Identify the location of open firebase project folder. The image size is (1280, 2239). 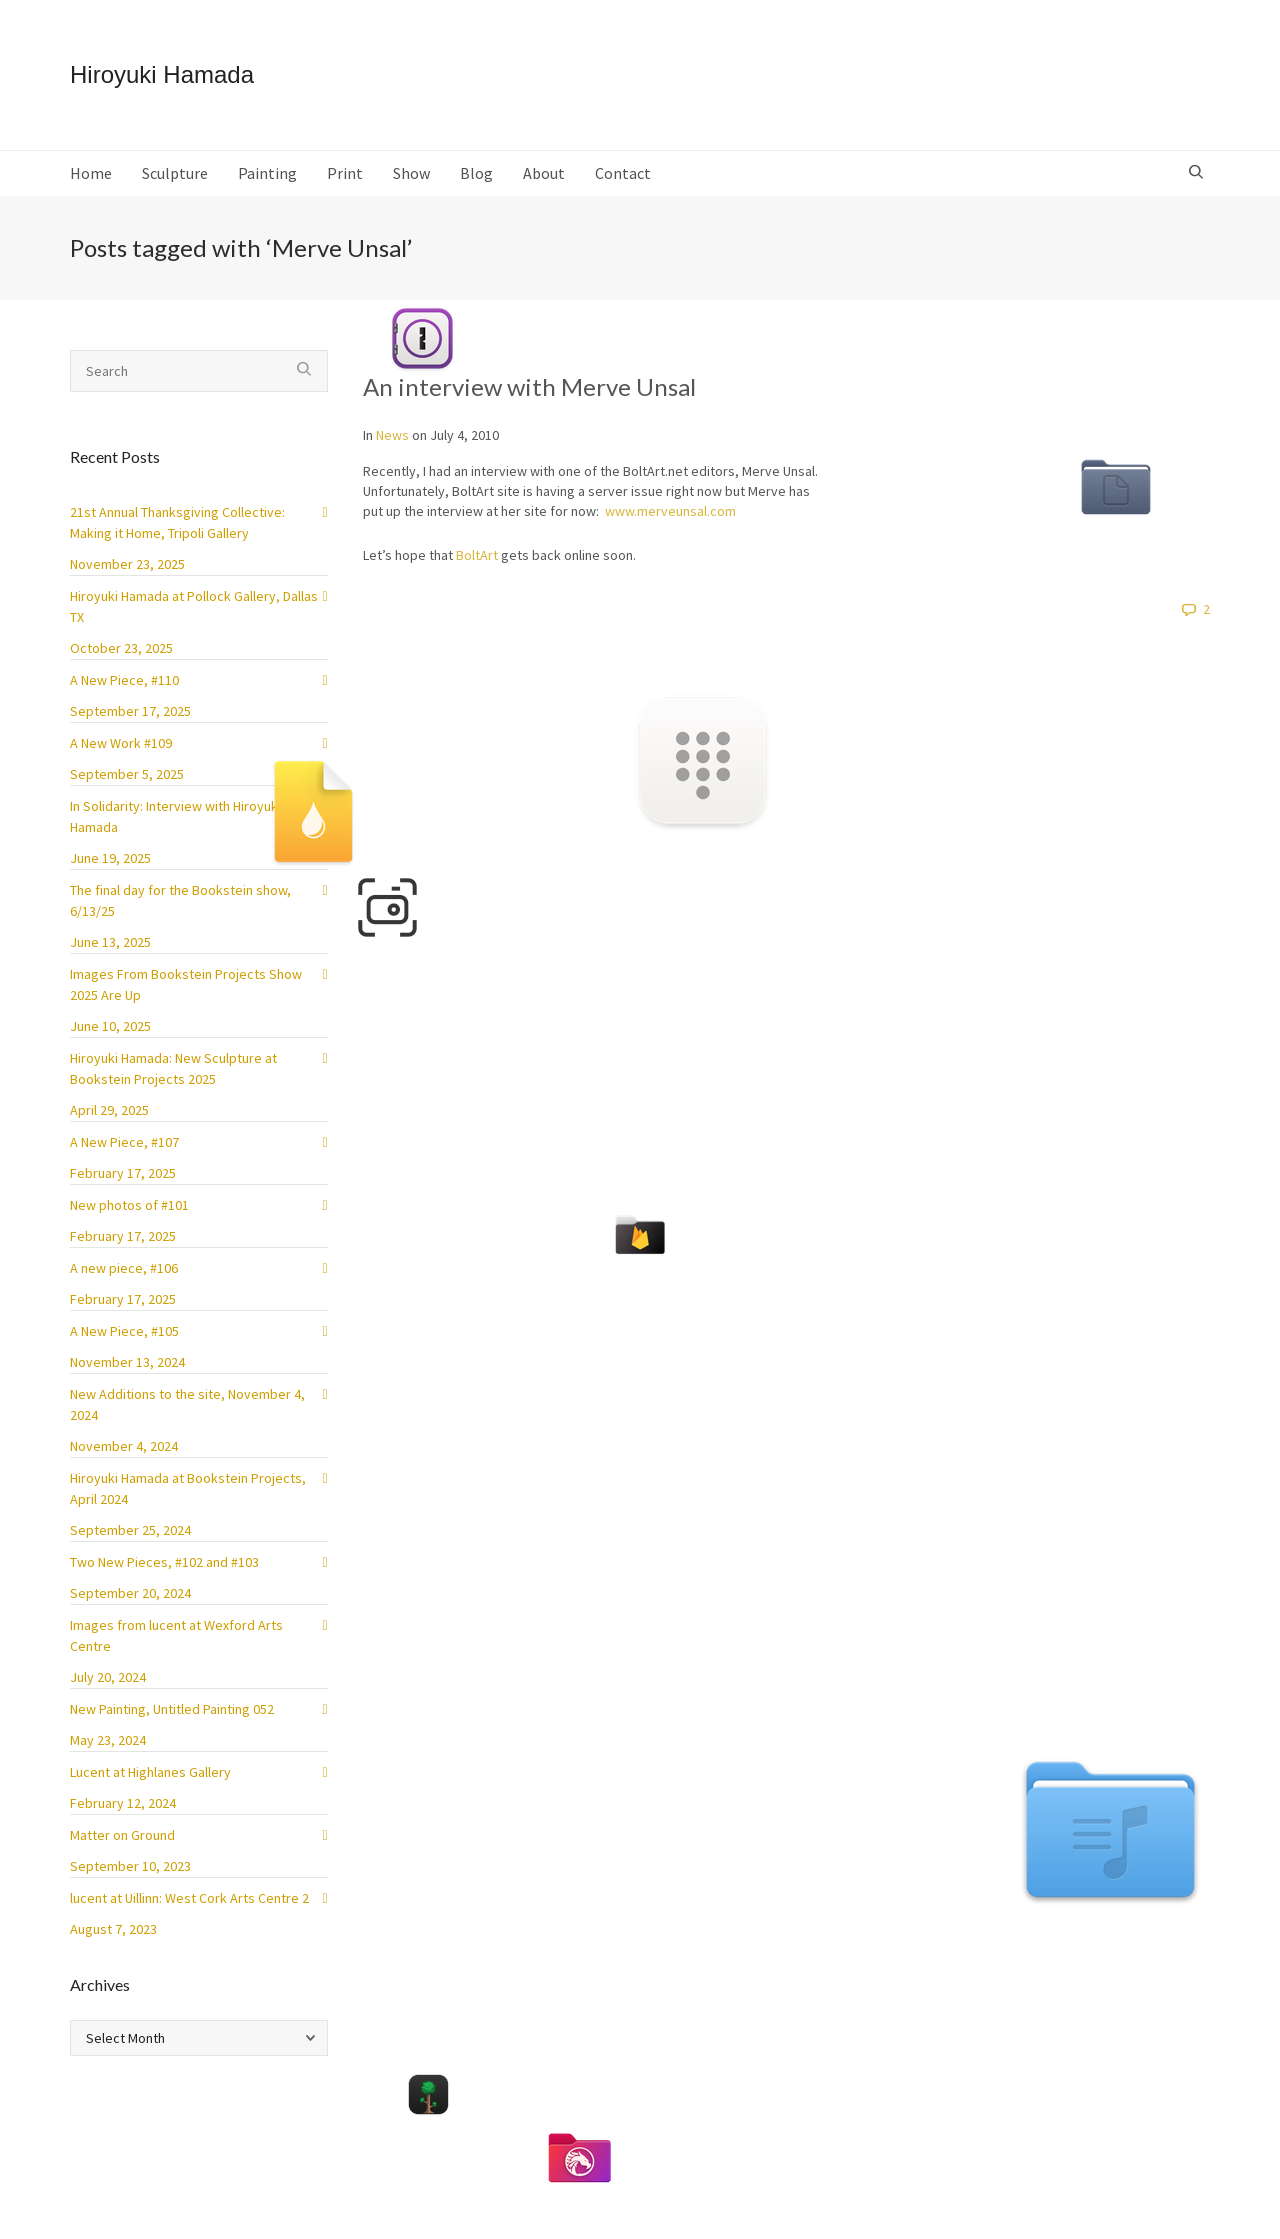
(640, 1236).